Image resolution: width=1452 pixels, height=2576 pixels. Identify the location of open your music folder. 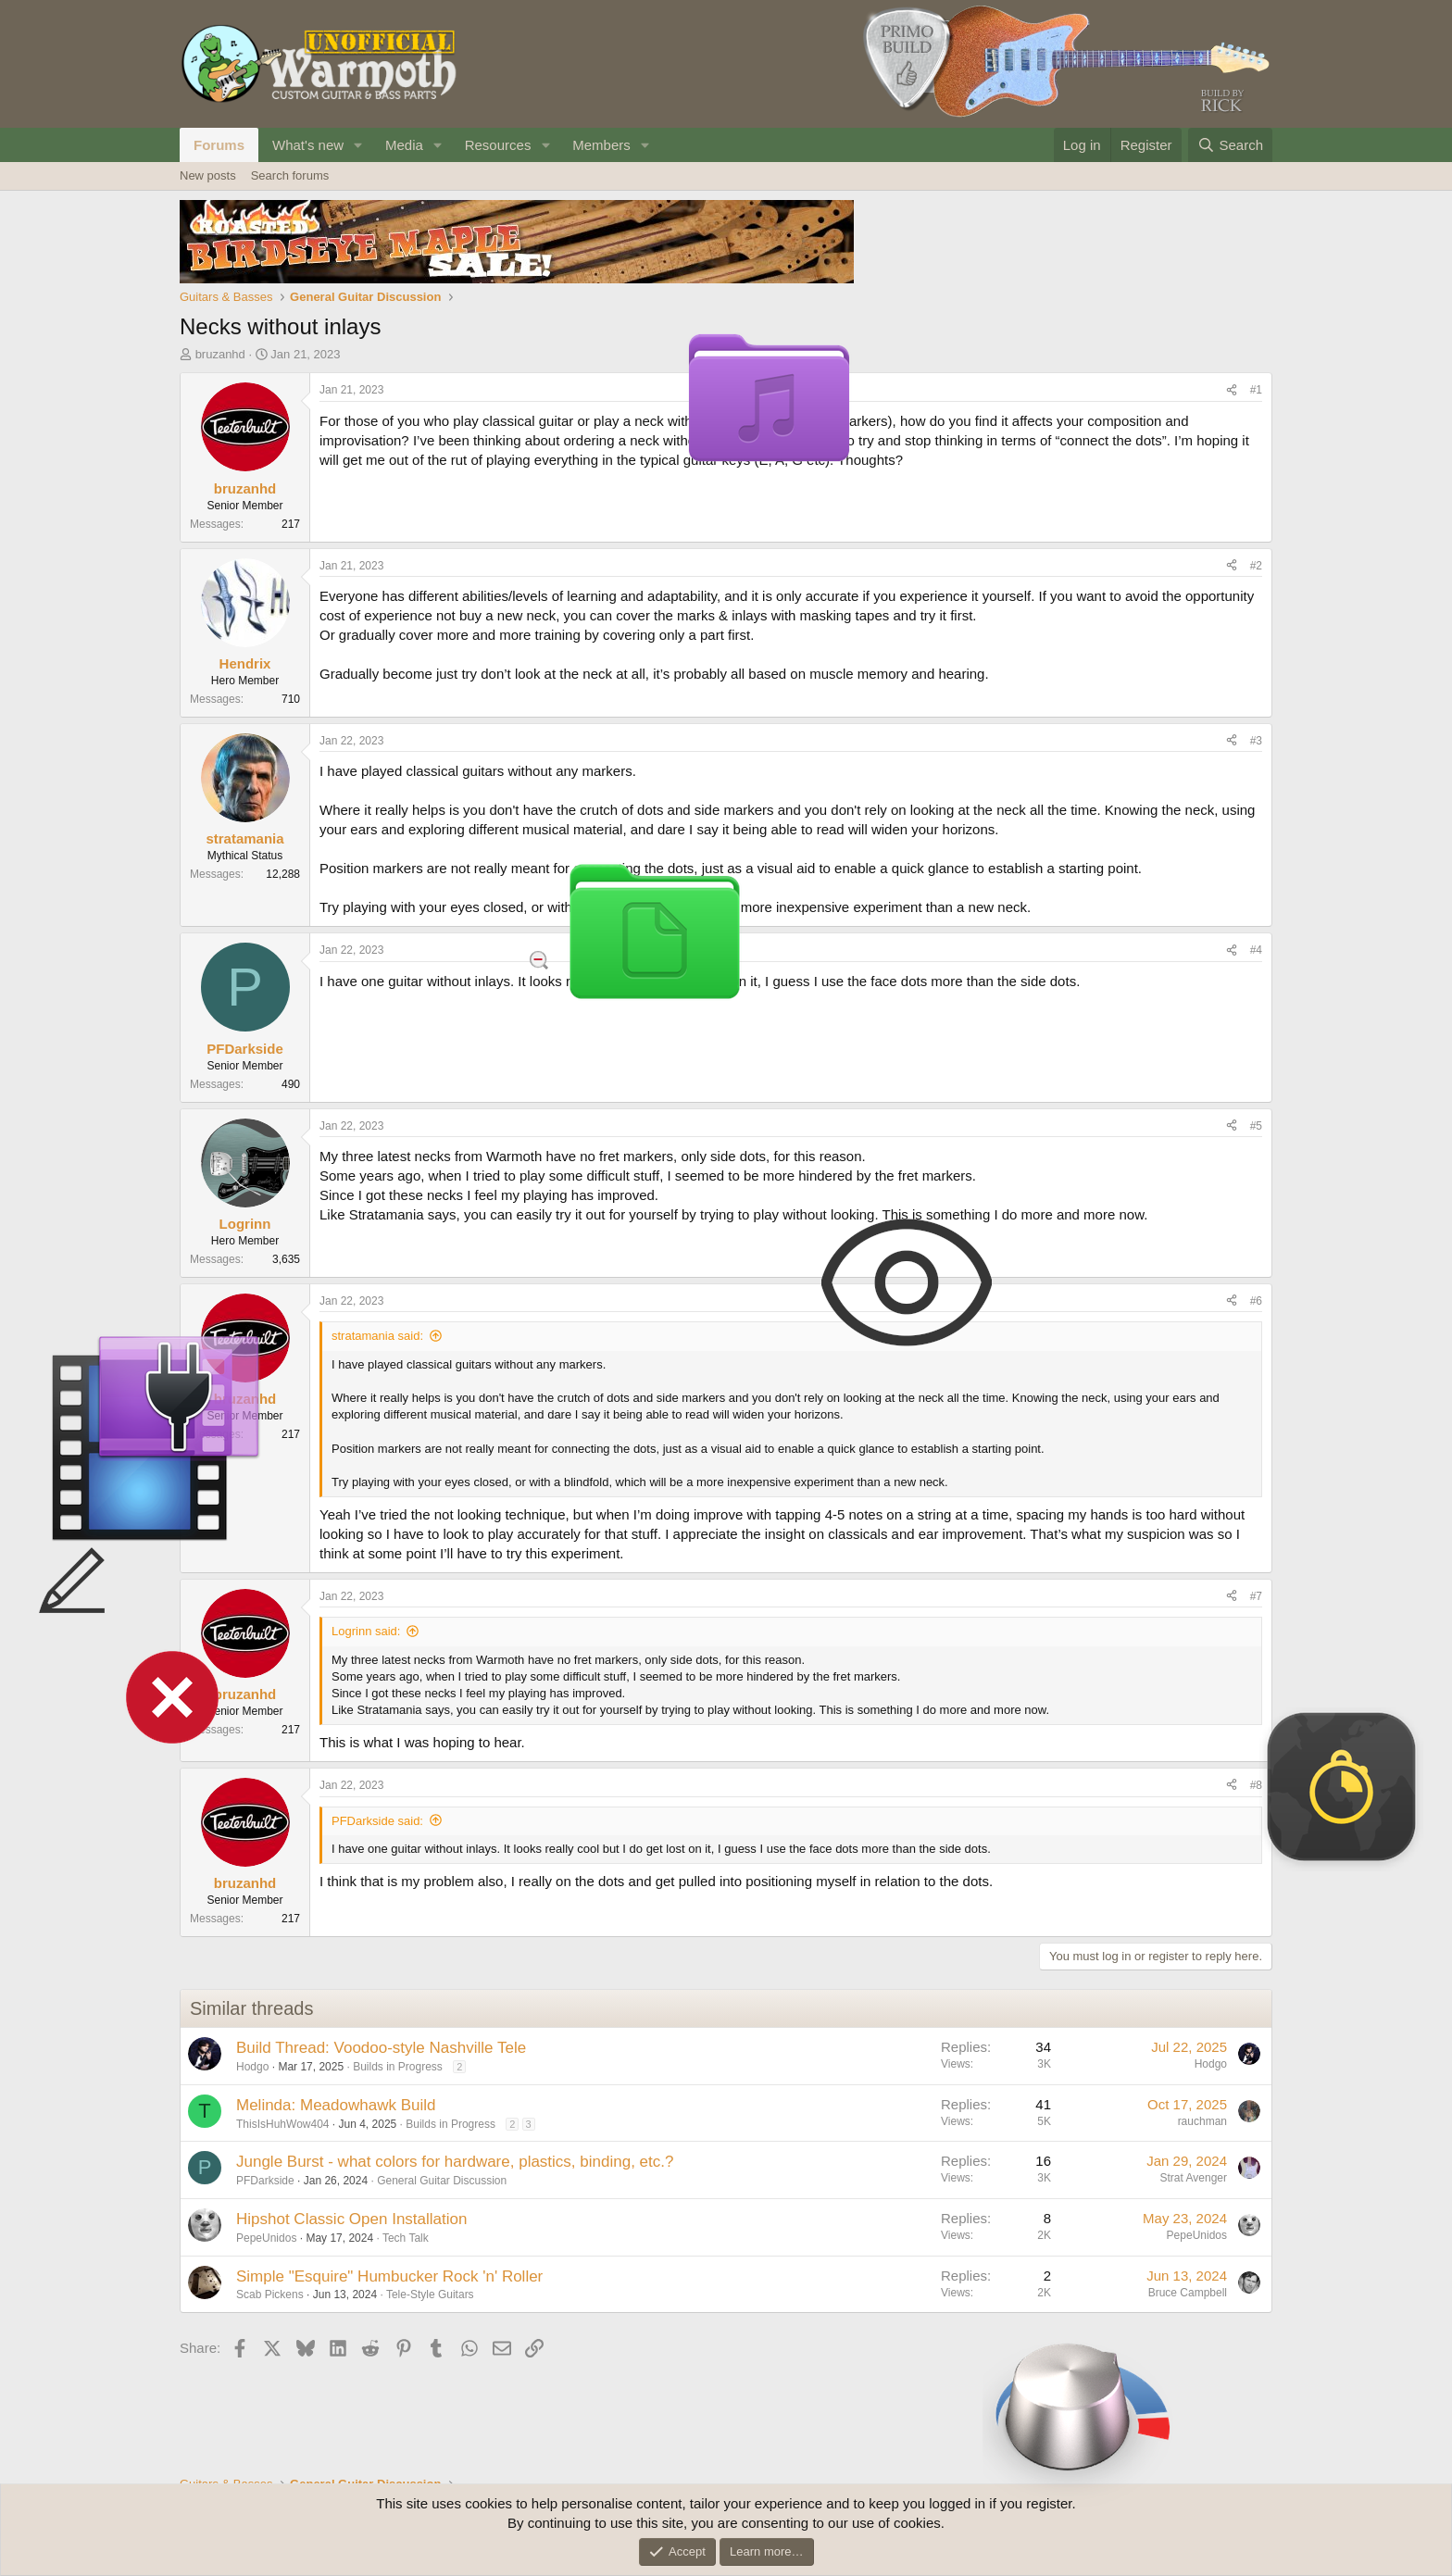
(769, 397).